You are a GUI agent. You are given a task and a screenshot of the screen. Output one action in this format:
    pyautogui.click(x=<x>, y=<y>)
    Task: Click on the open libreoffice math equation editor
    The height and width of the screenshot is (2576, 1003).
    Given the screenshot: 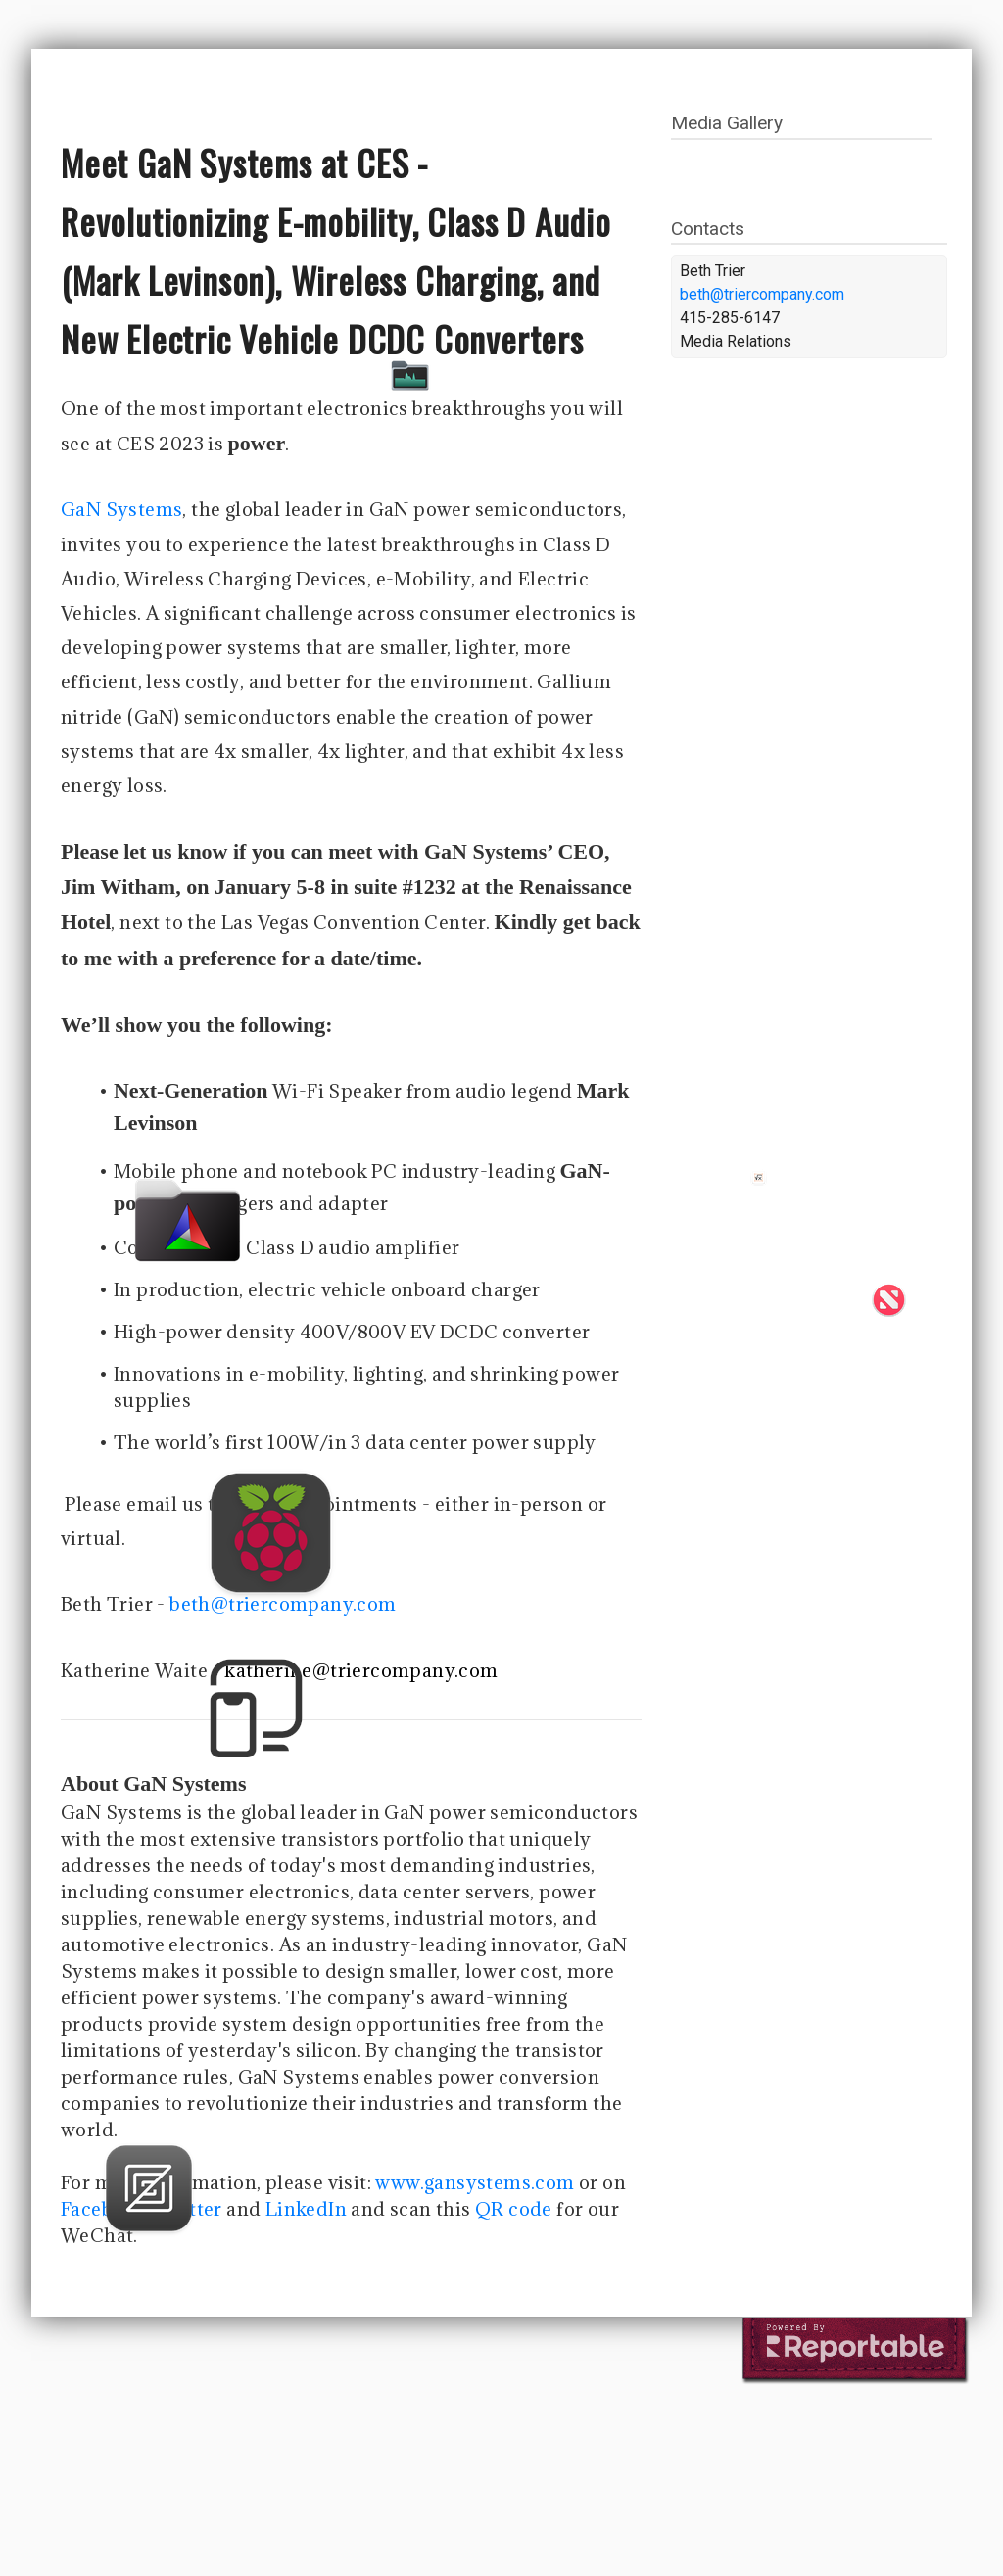 What is the action you would take?
    pyautogui.click(x=758, y=1177)
    